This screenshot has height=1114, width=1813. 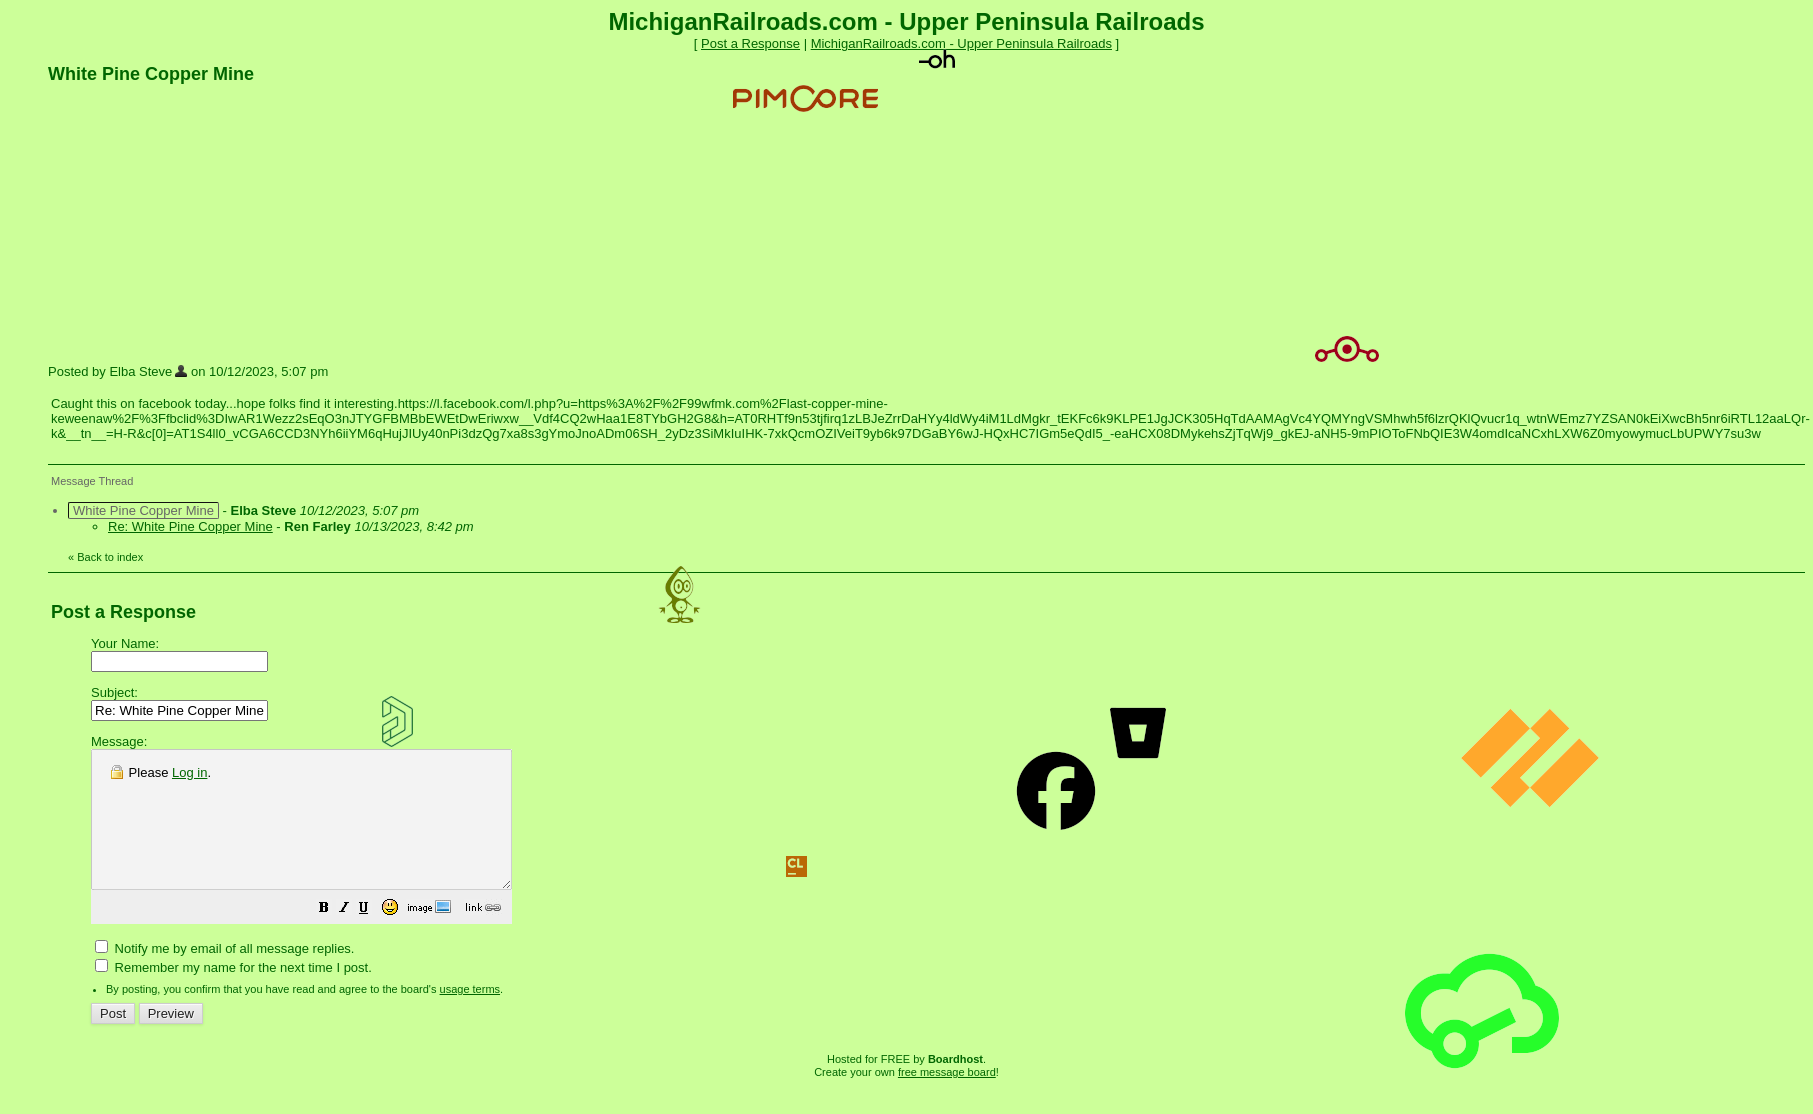 I want to click on open Facebook app, so click(x=1056, y=791).